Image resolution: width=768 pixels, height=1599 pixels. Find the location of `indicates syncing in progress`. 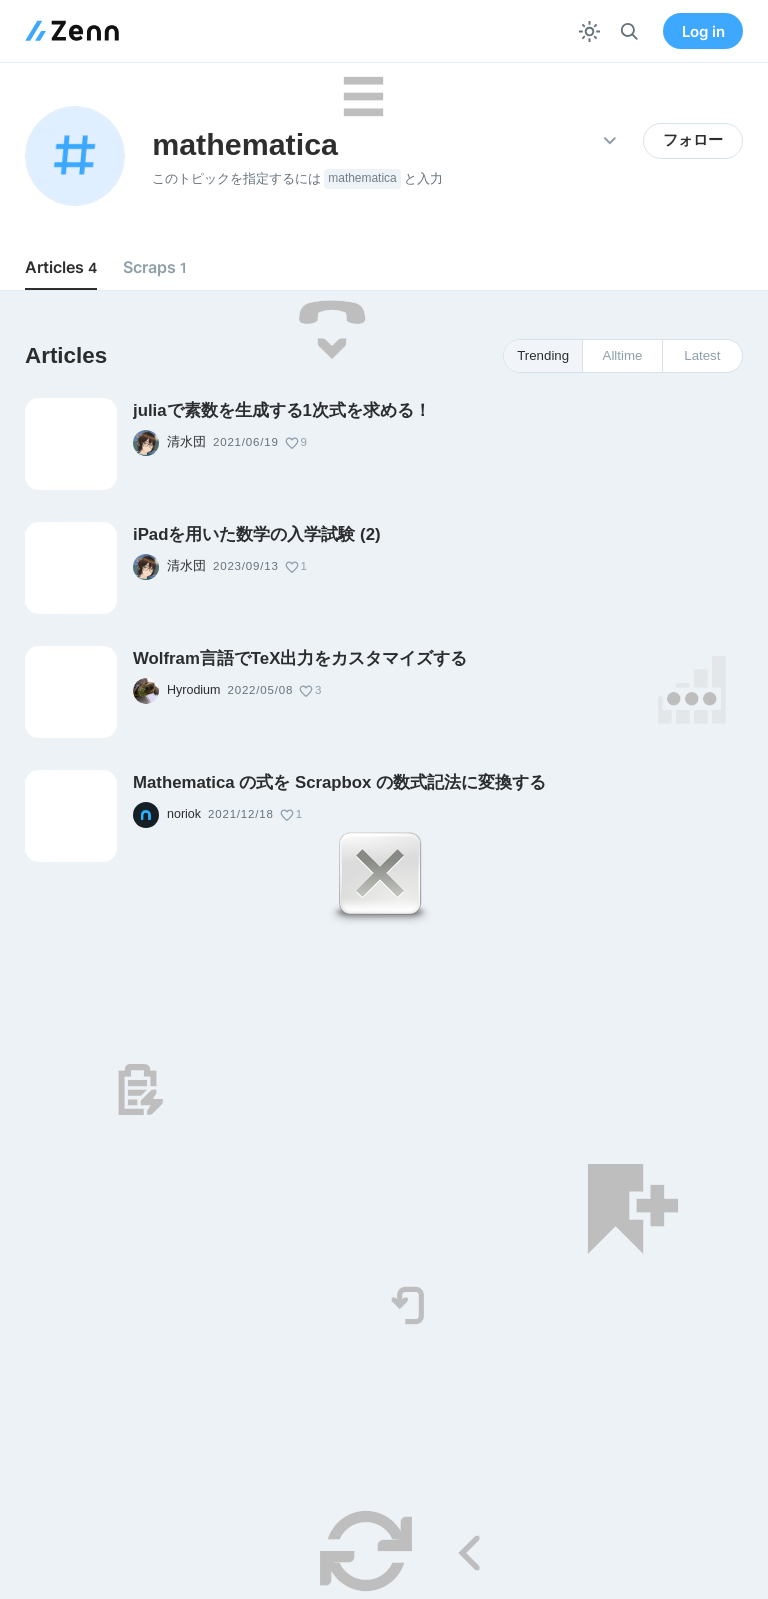

indicates syncing in progress is located at coordinates (366, 1551).